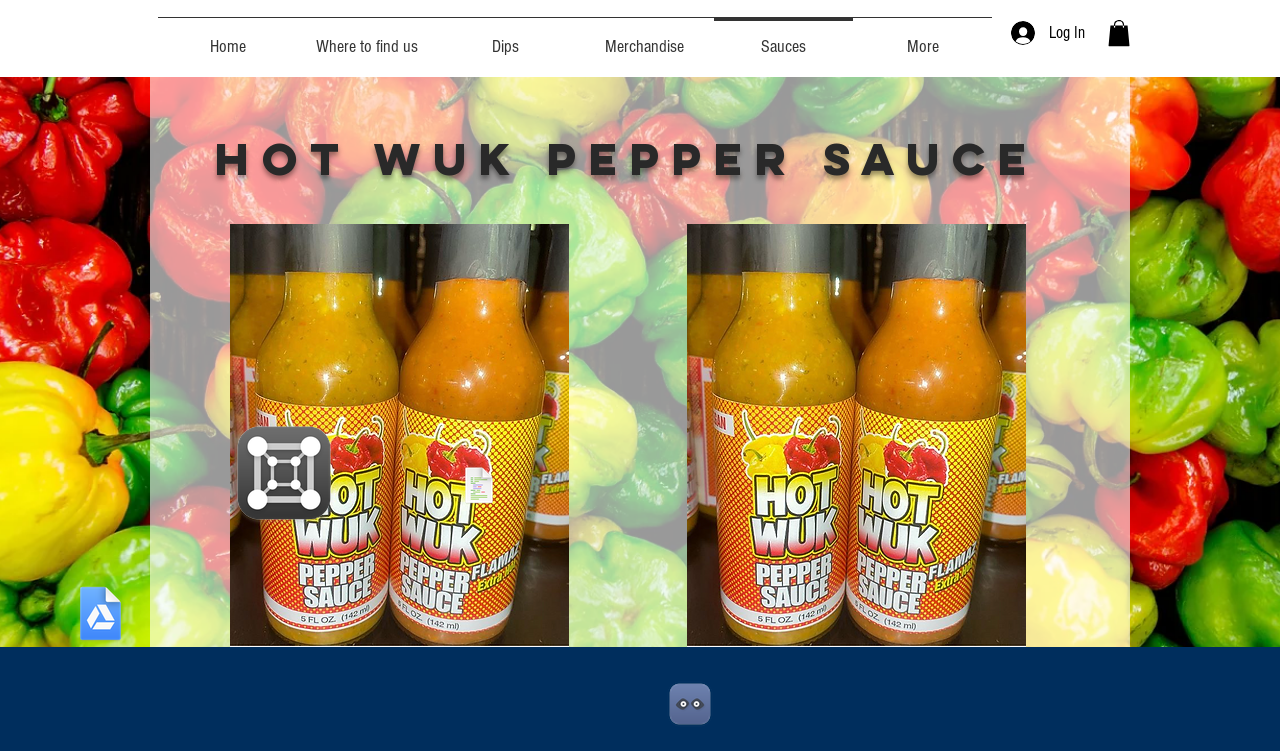 The height and width of the screenshot is (751, 1280). What do you see at coordinates (690, 704) in the screenshot?
I see `open mockoon api mocking application` at bounding box center [690, 704].